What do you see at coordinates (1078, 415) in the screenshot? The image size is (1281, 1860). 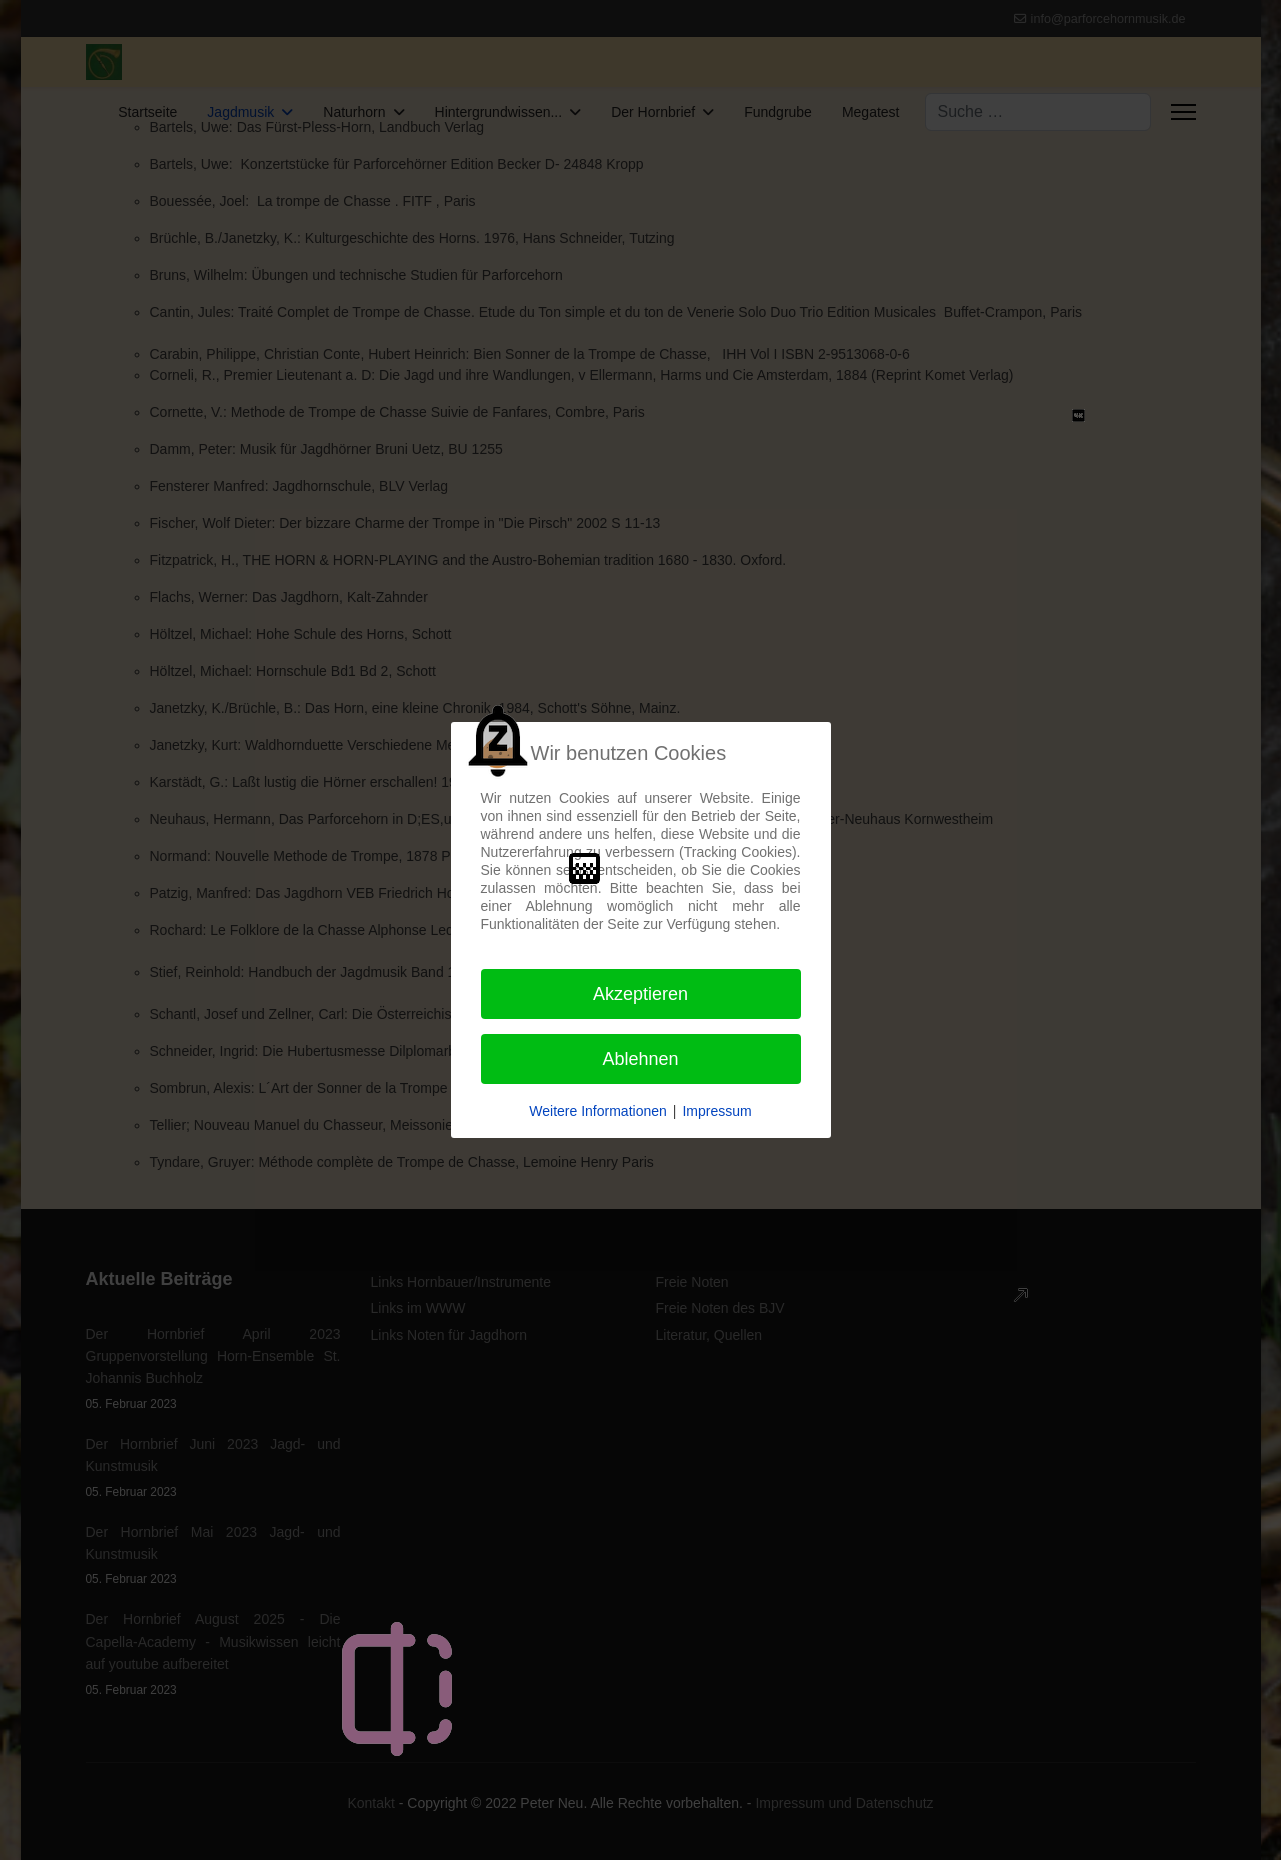 I see `indicates 4K video quality is available` at bounding box center [1078, 415].